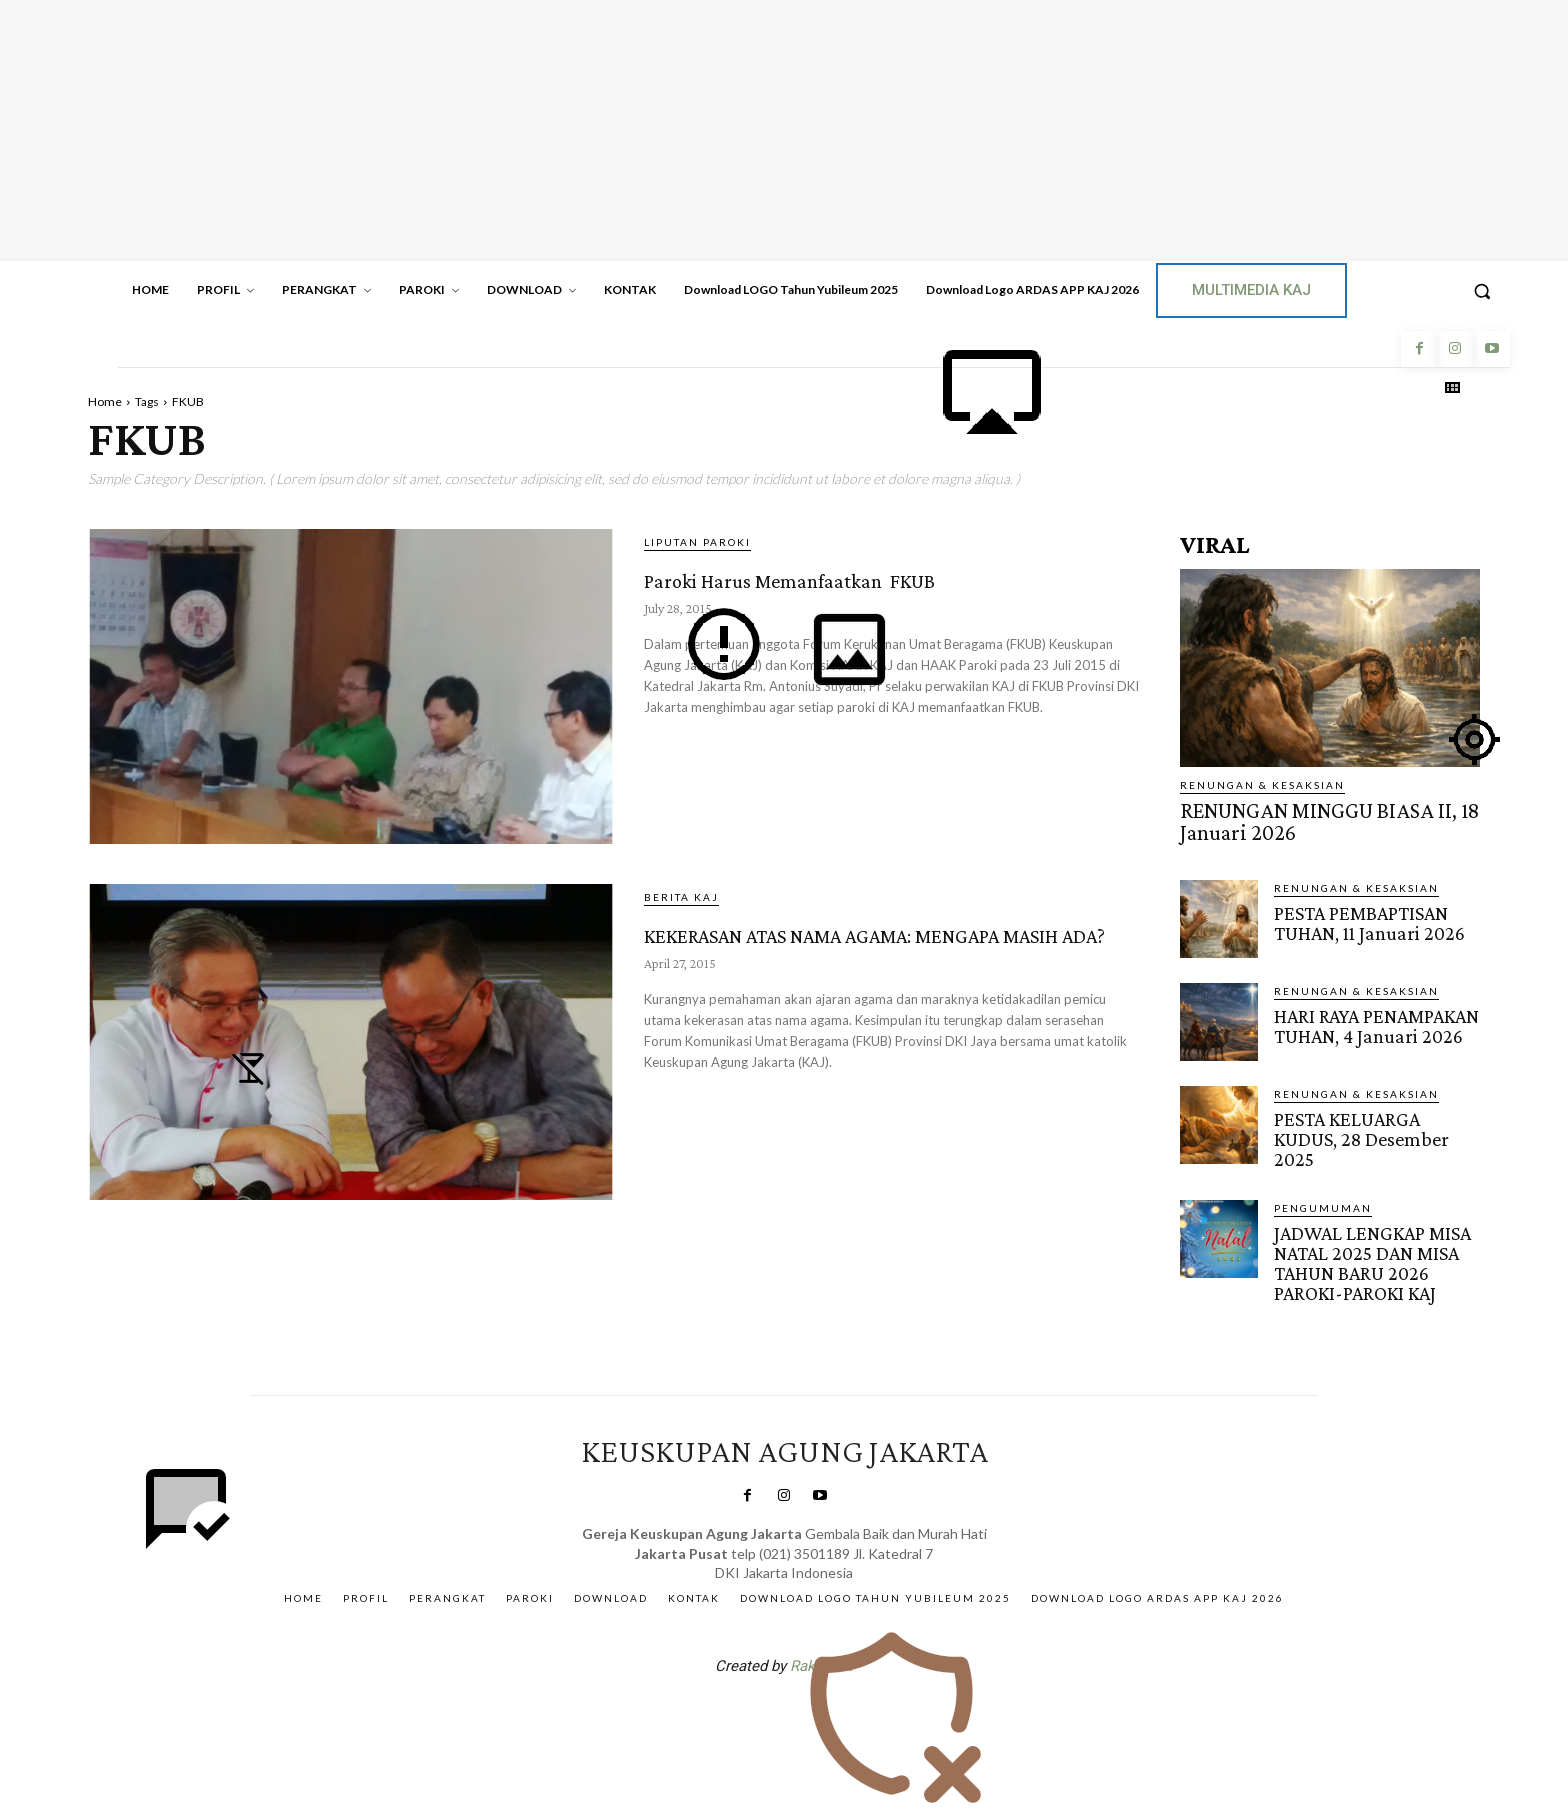 Image resolution: width=1568 pixels, height=1812 pixels. What do you see at coordinates (724, 644) in the screenshot?
I see `indicates an error or problem has occurred` at bounding box center [724, 644].